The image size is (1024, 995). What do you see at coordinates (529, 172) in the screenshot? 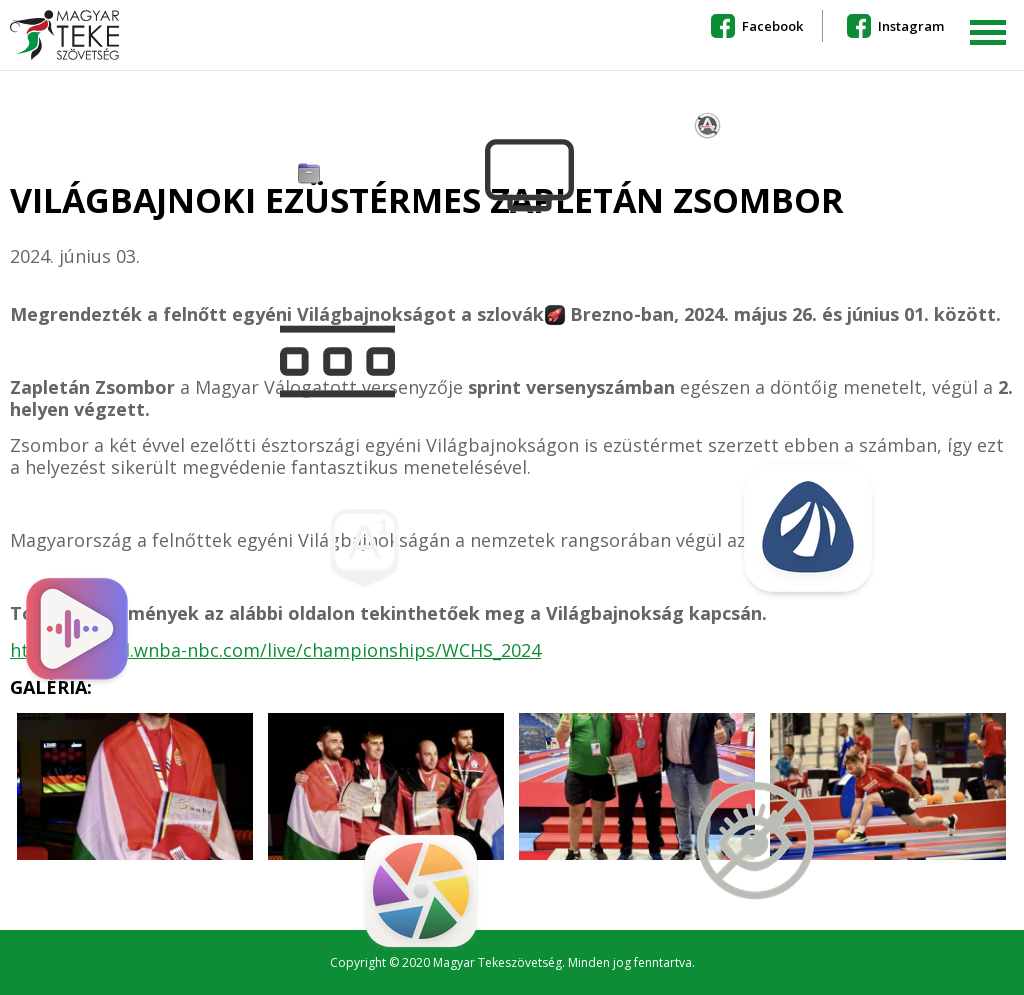
I see `open tv or display settings` at bounding box center [529, 172].